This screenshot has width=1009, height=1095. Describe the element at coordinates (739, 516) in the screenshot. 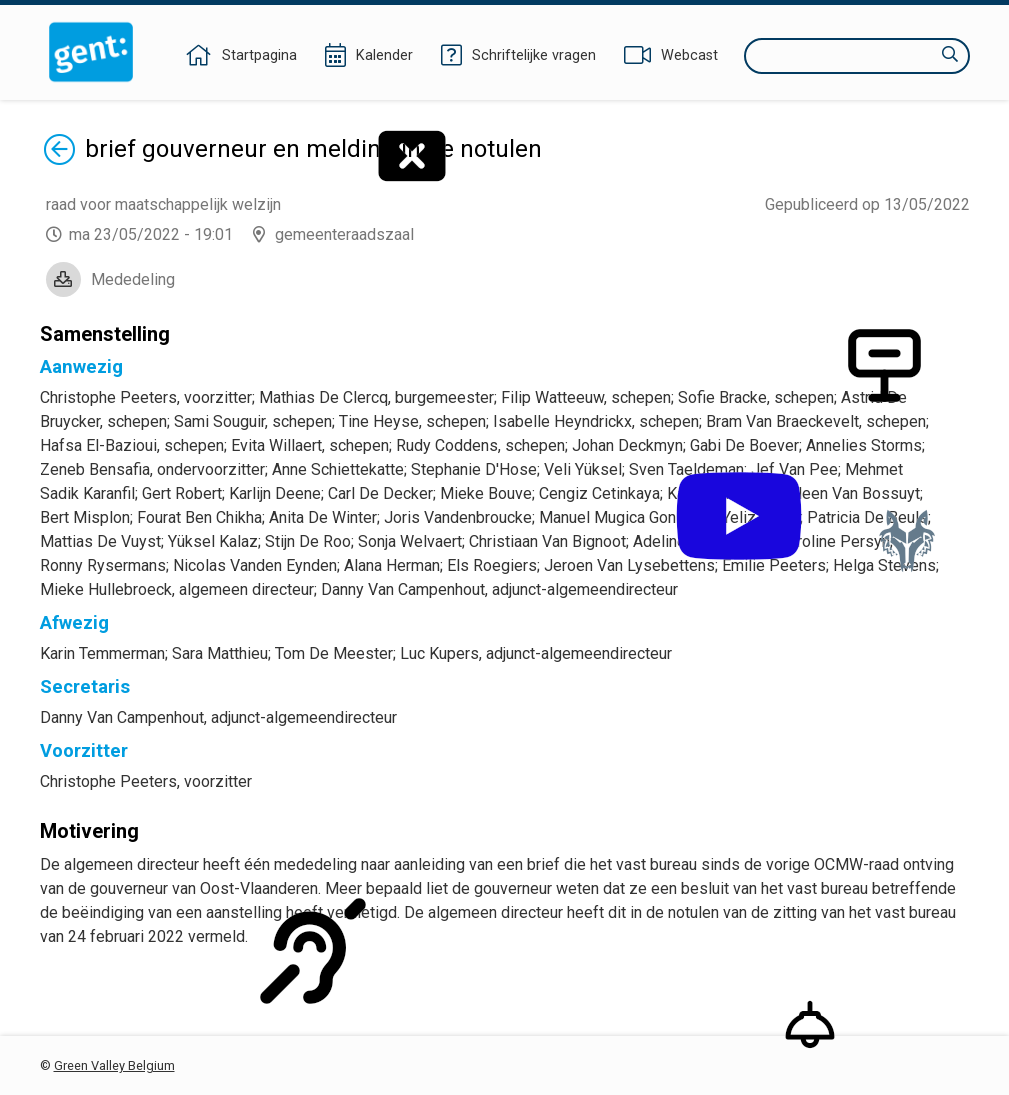

I see `open YouTube app` at that location.